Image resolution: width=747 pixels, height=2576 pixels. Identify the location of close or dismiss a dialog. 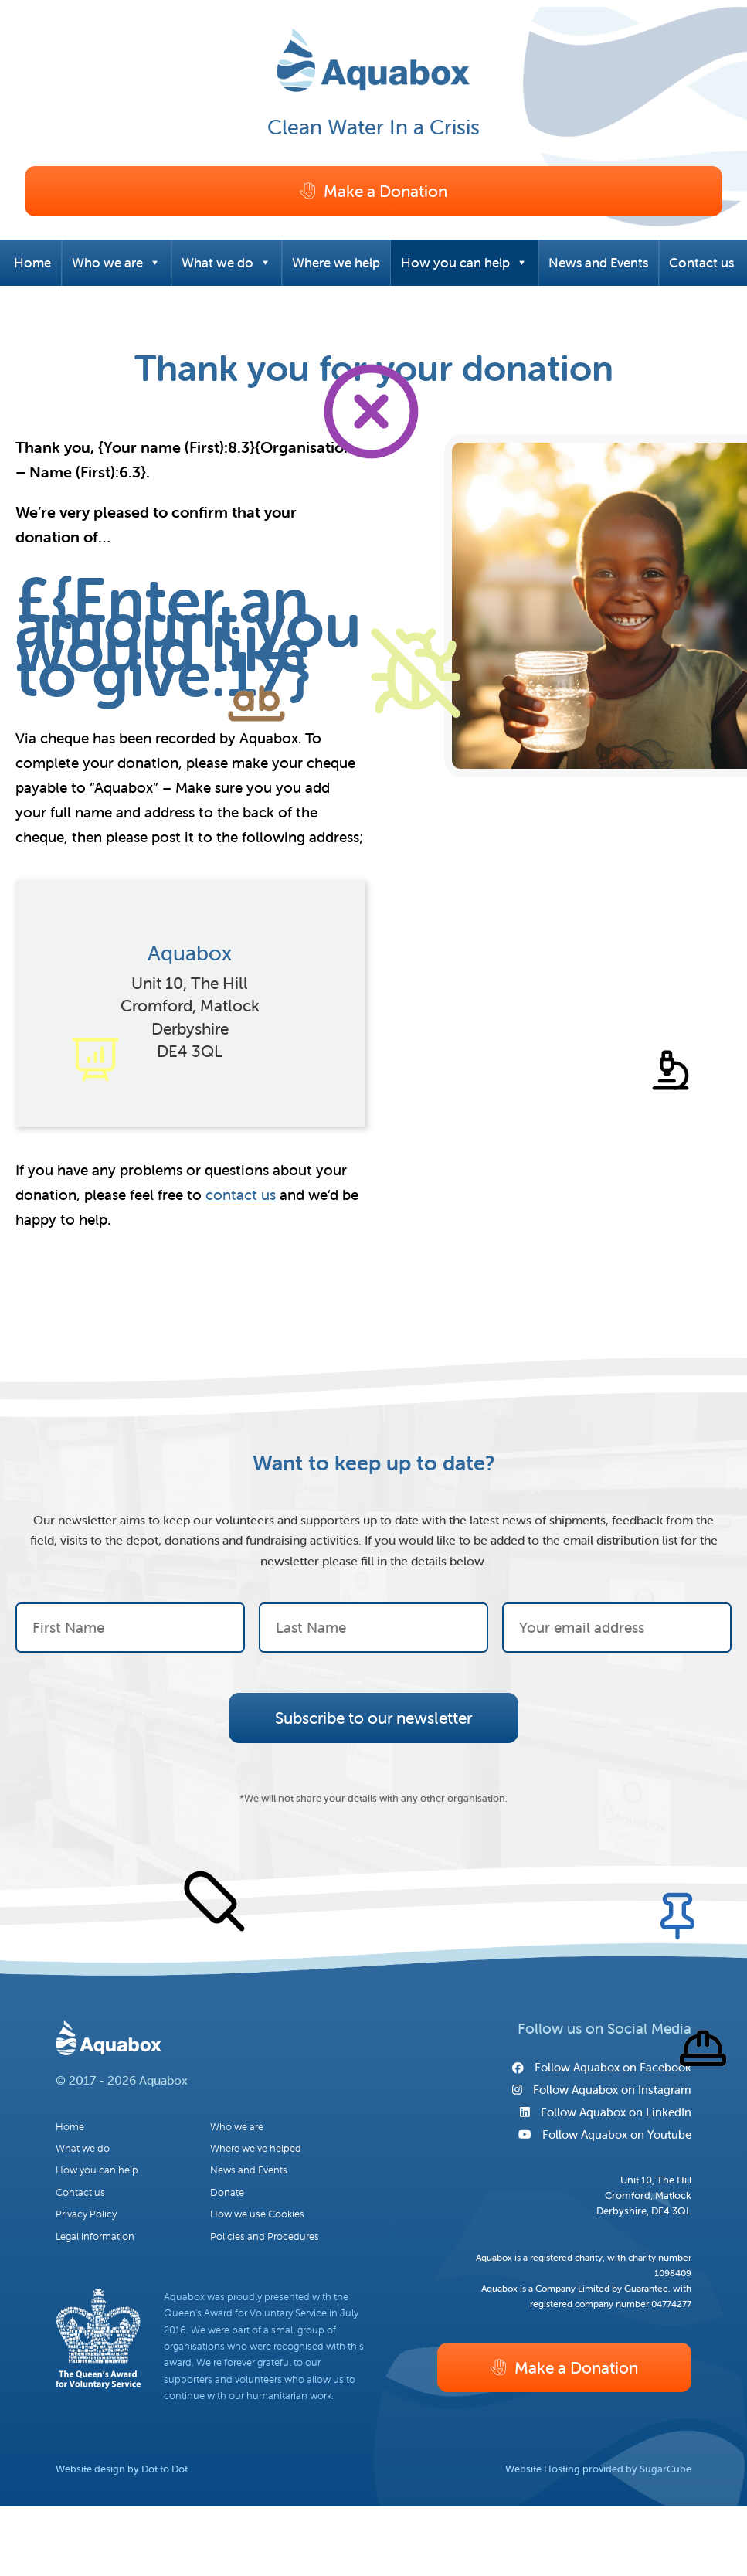
(371, 411).